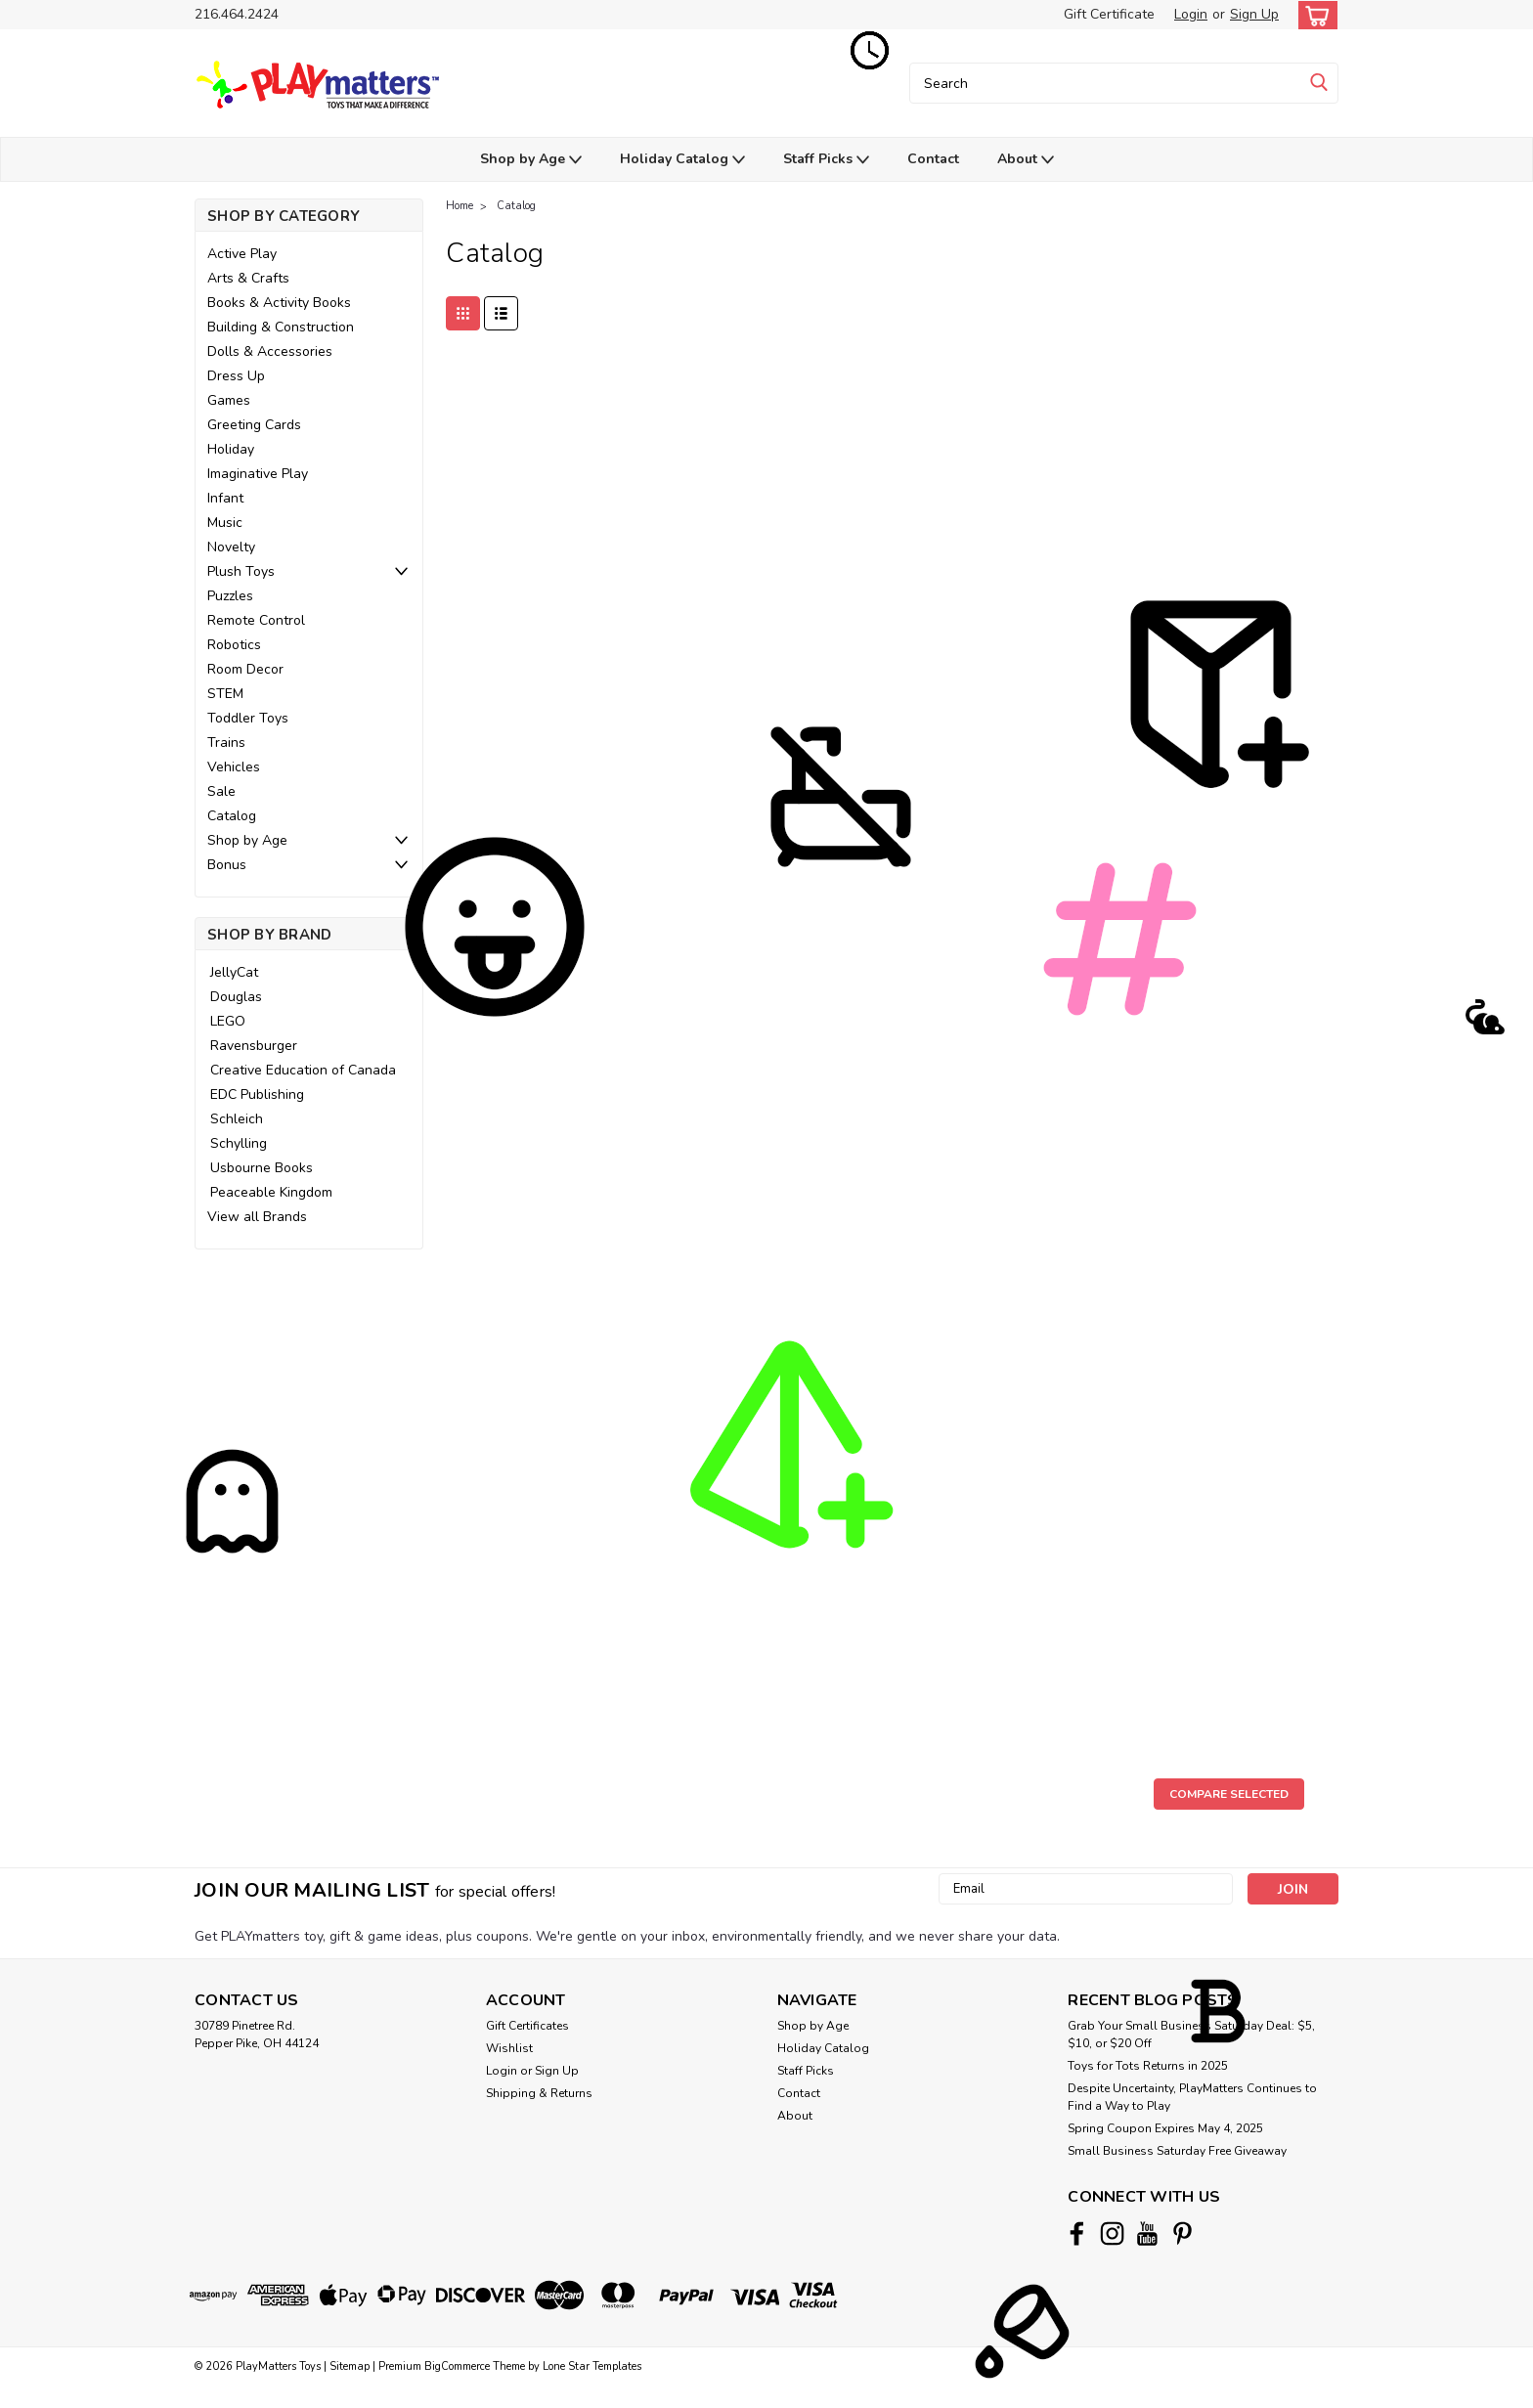  I want to click on add a new 3D object or shape, so click(789, 1444).